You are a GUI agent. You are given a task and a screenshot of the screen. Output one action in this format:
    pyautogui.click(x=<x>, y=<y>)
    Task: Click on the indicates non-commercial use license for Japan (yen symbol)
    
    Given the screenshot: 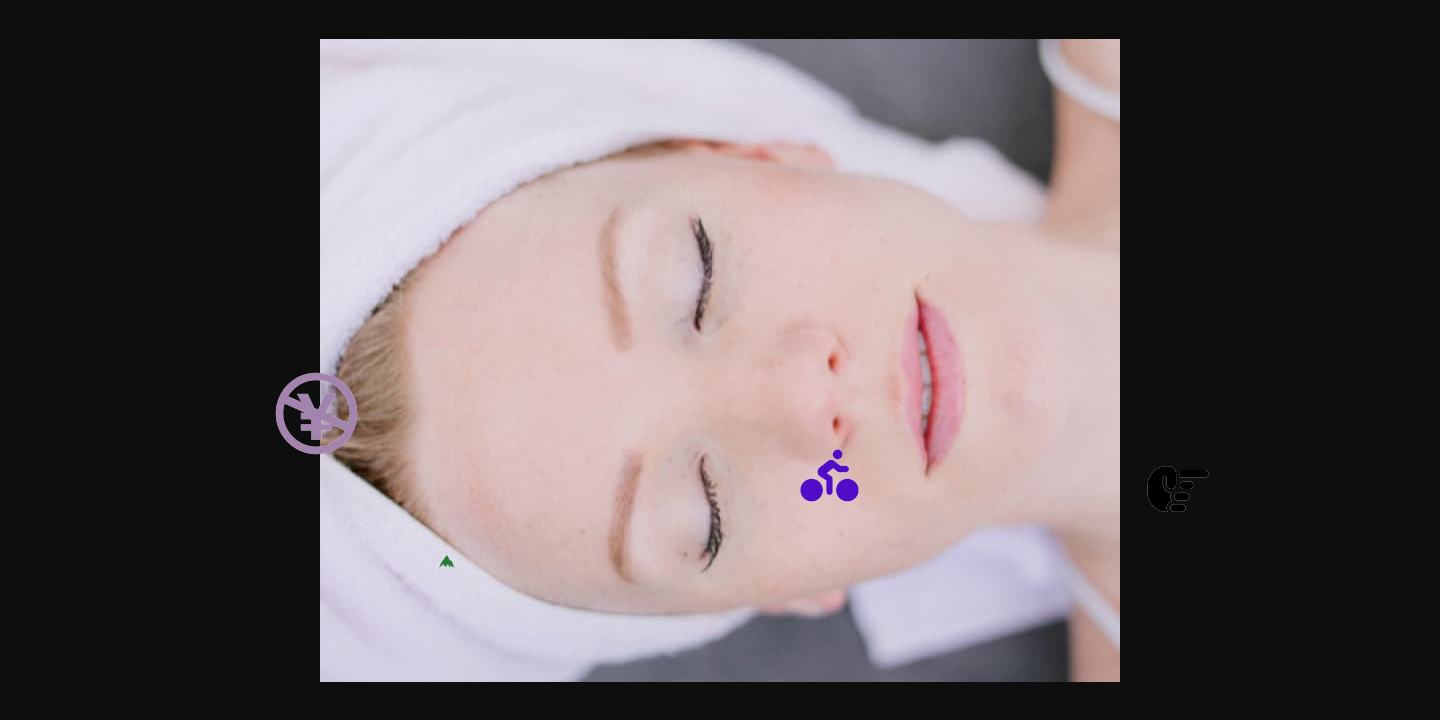 What is the action you would take?
    pyautogui.click(x=316, y=413)
    